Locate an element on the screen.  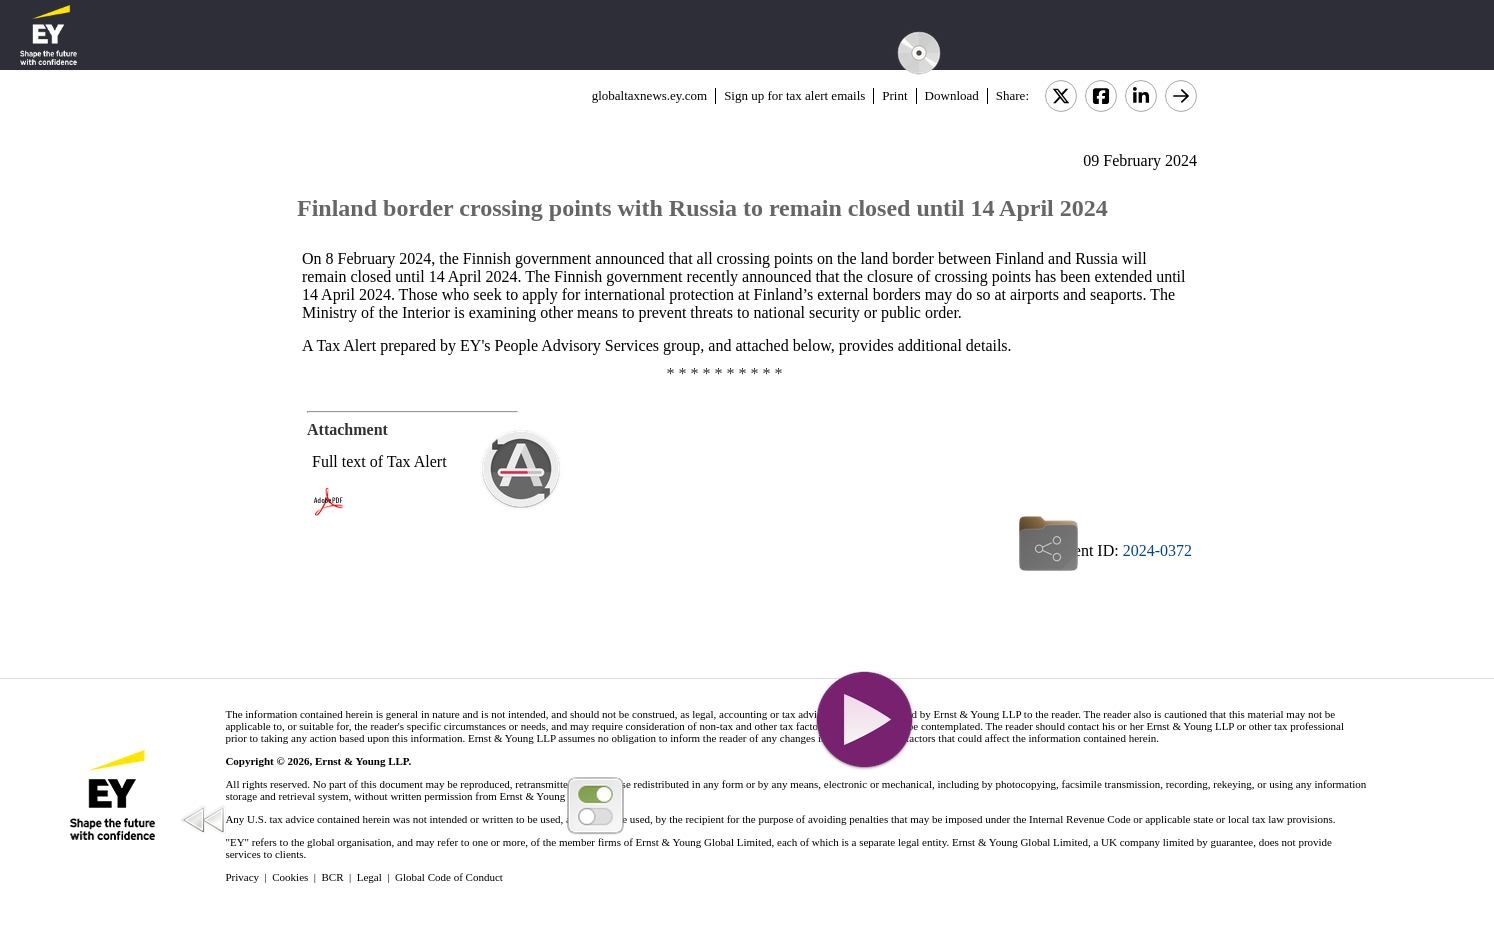
access CD/DVD drive contents is located at coordinates (919, 53).